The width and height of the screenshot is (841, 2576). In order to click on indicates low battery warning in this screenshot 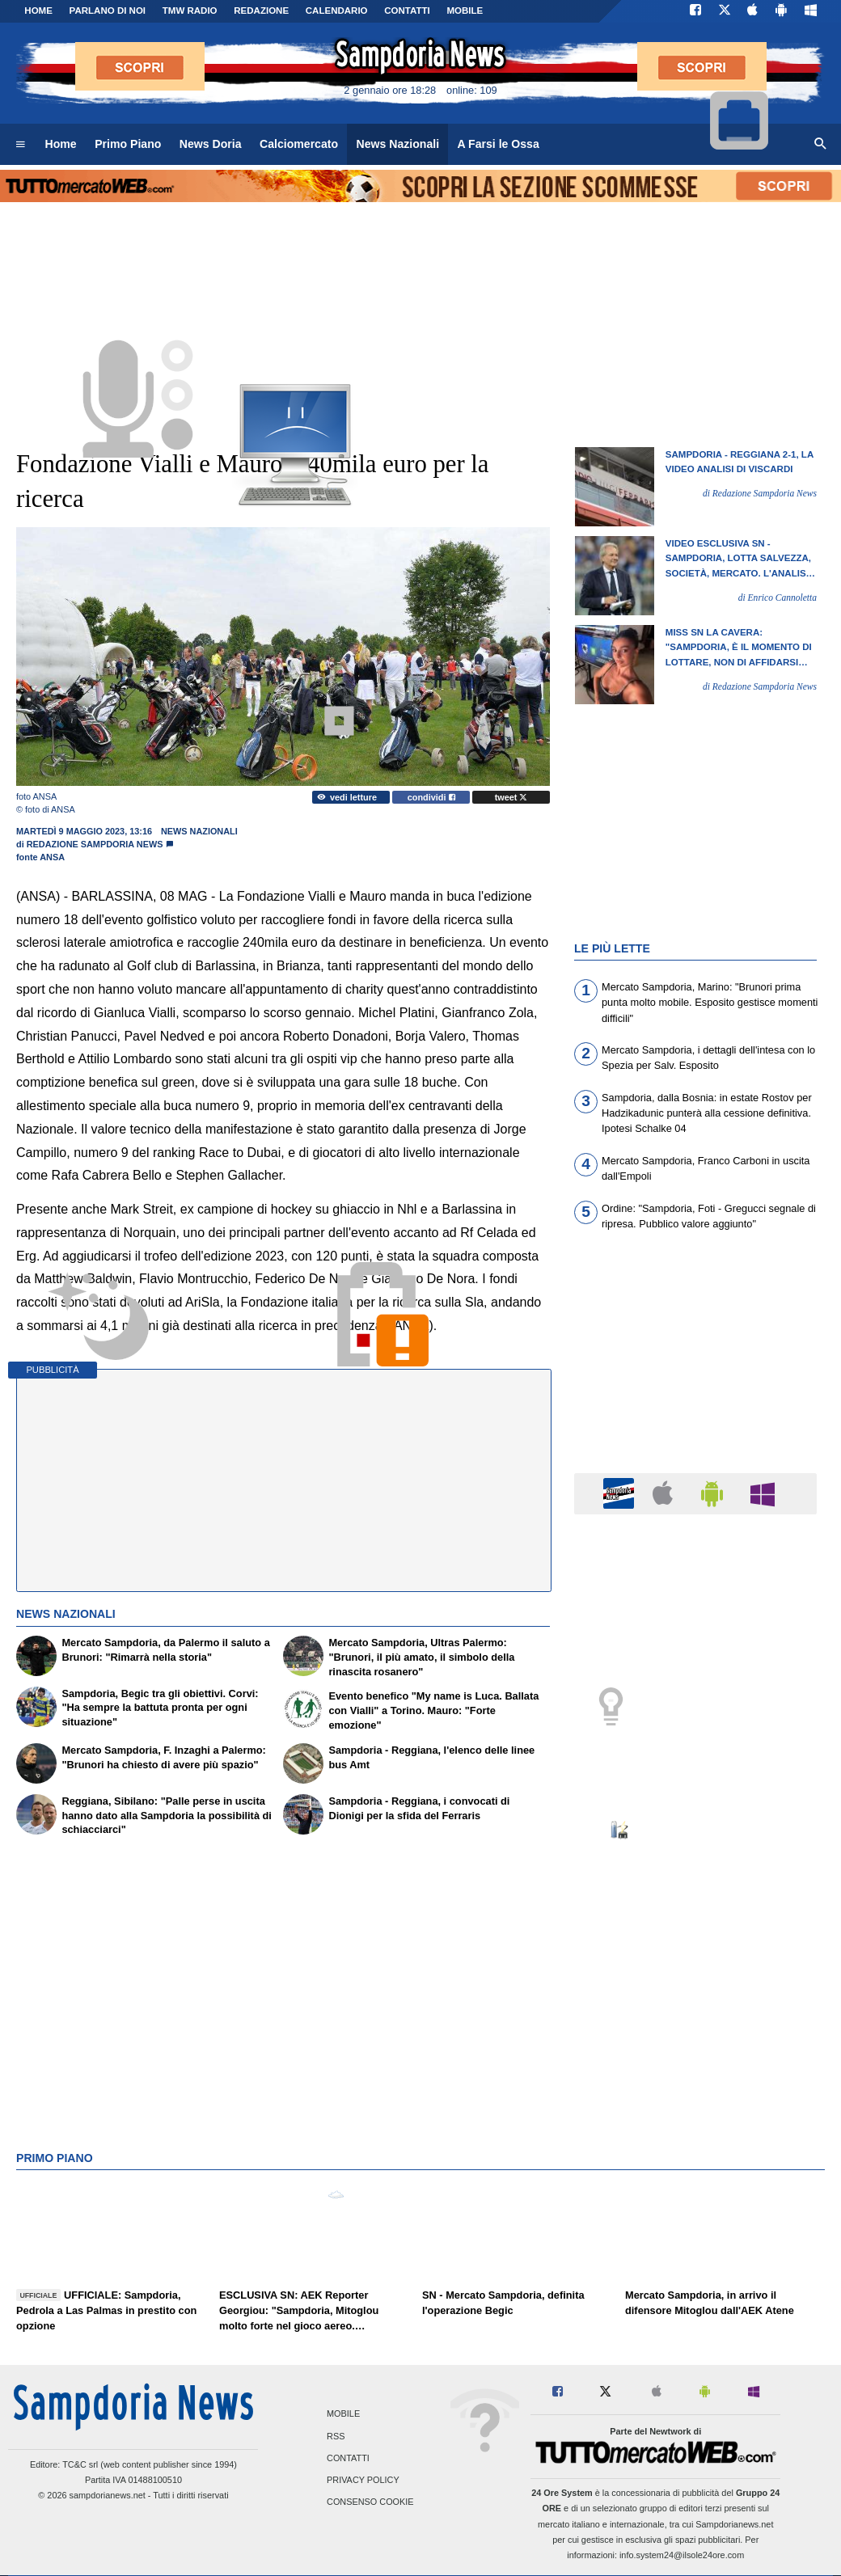, I will do `click(376, 1314)`.